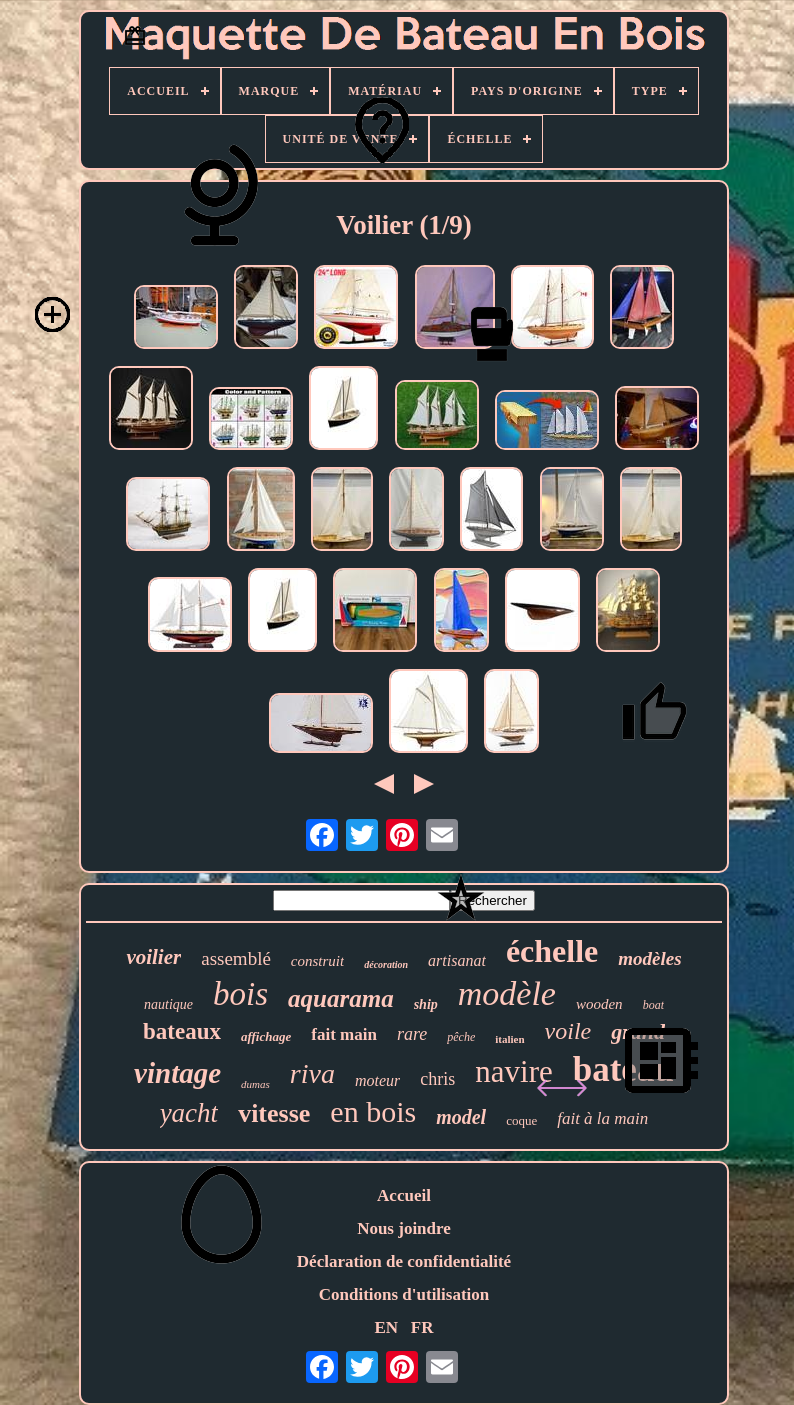 Image resolution: width=794 pixels, height=1405 pixels. Describe the element at coordinates (461, 897) in the screenshot. I see `rate or review an item` at that location.